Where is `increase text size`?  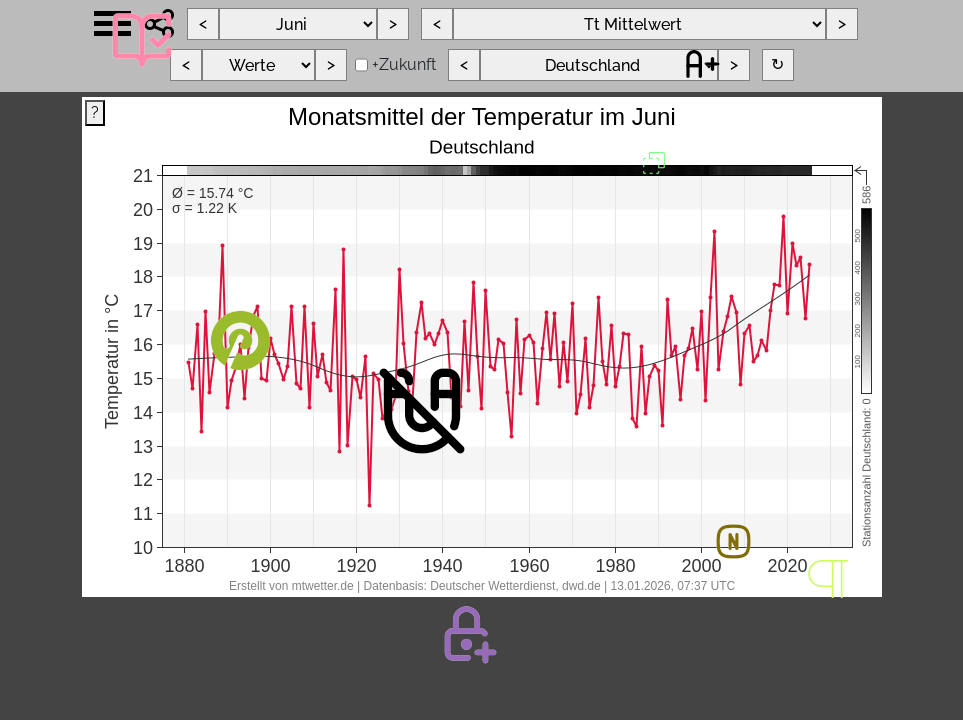 increase text size is located at coordinates (702, 64).